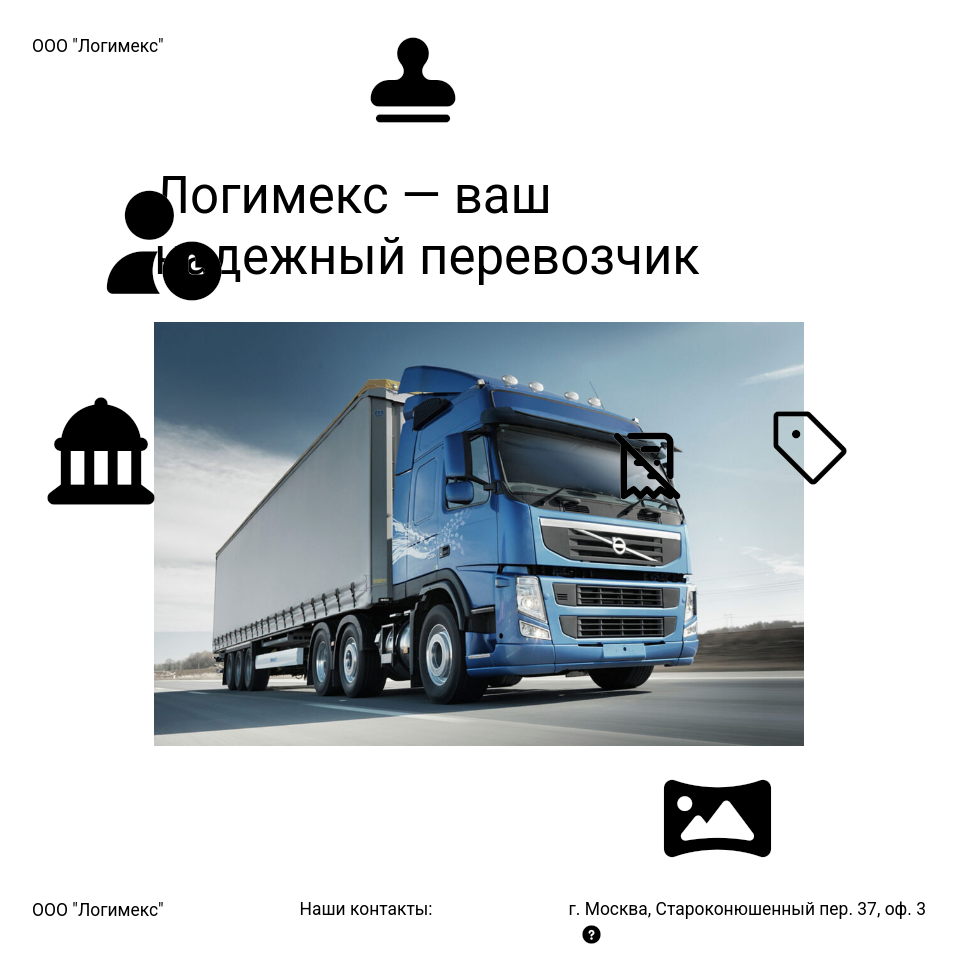 Image resolution: width=958 pixels, height=959 pixels. I want to click on view user's activity history or time log, so click(162, 241).